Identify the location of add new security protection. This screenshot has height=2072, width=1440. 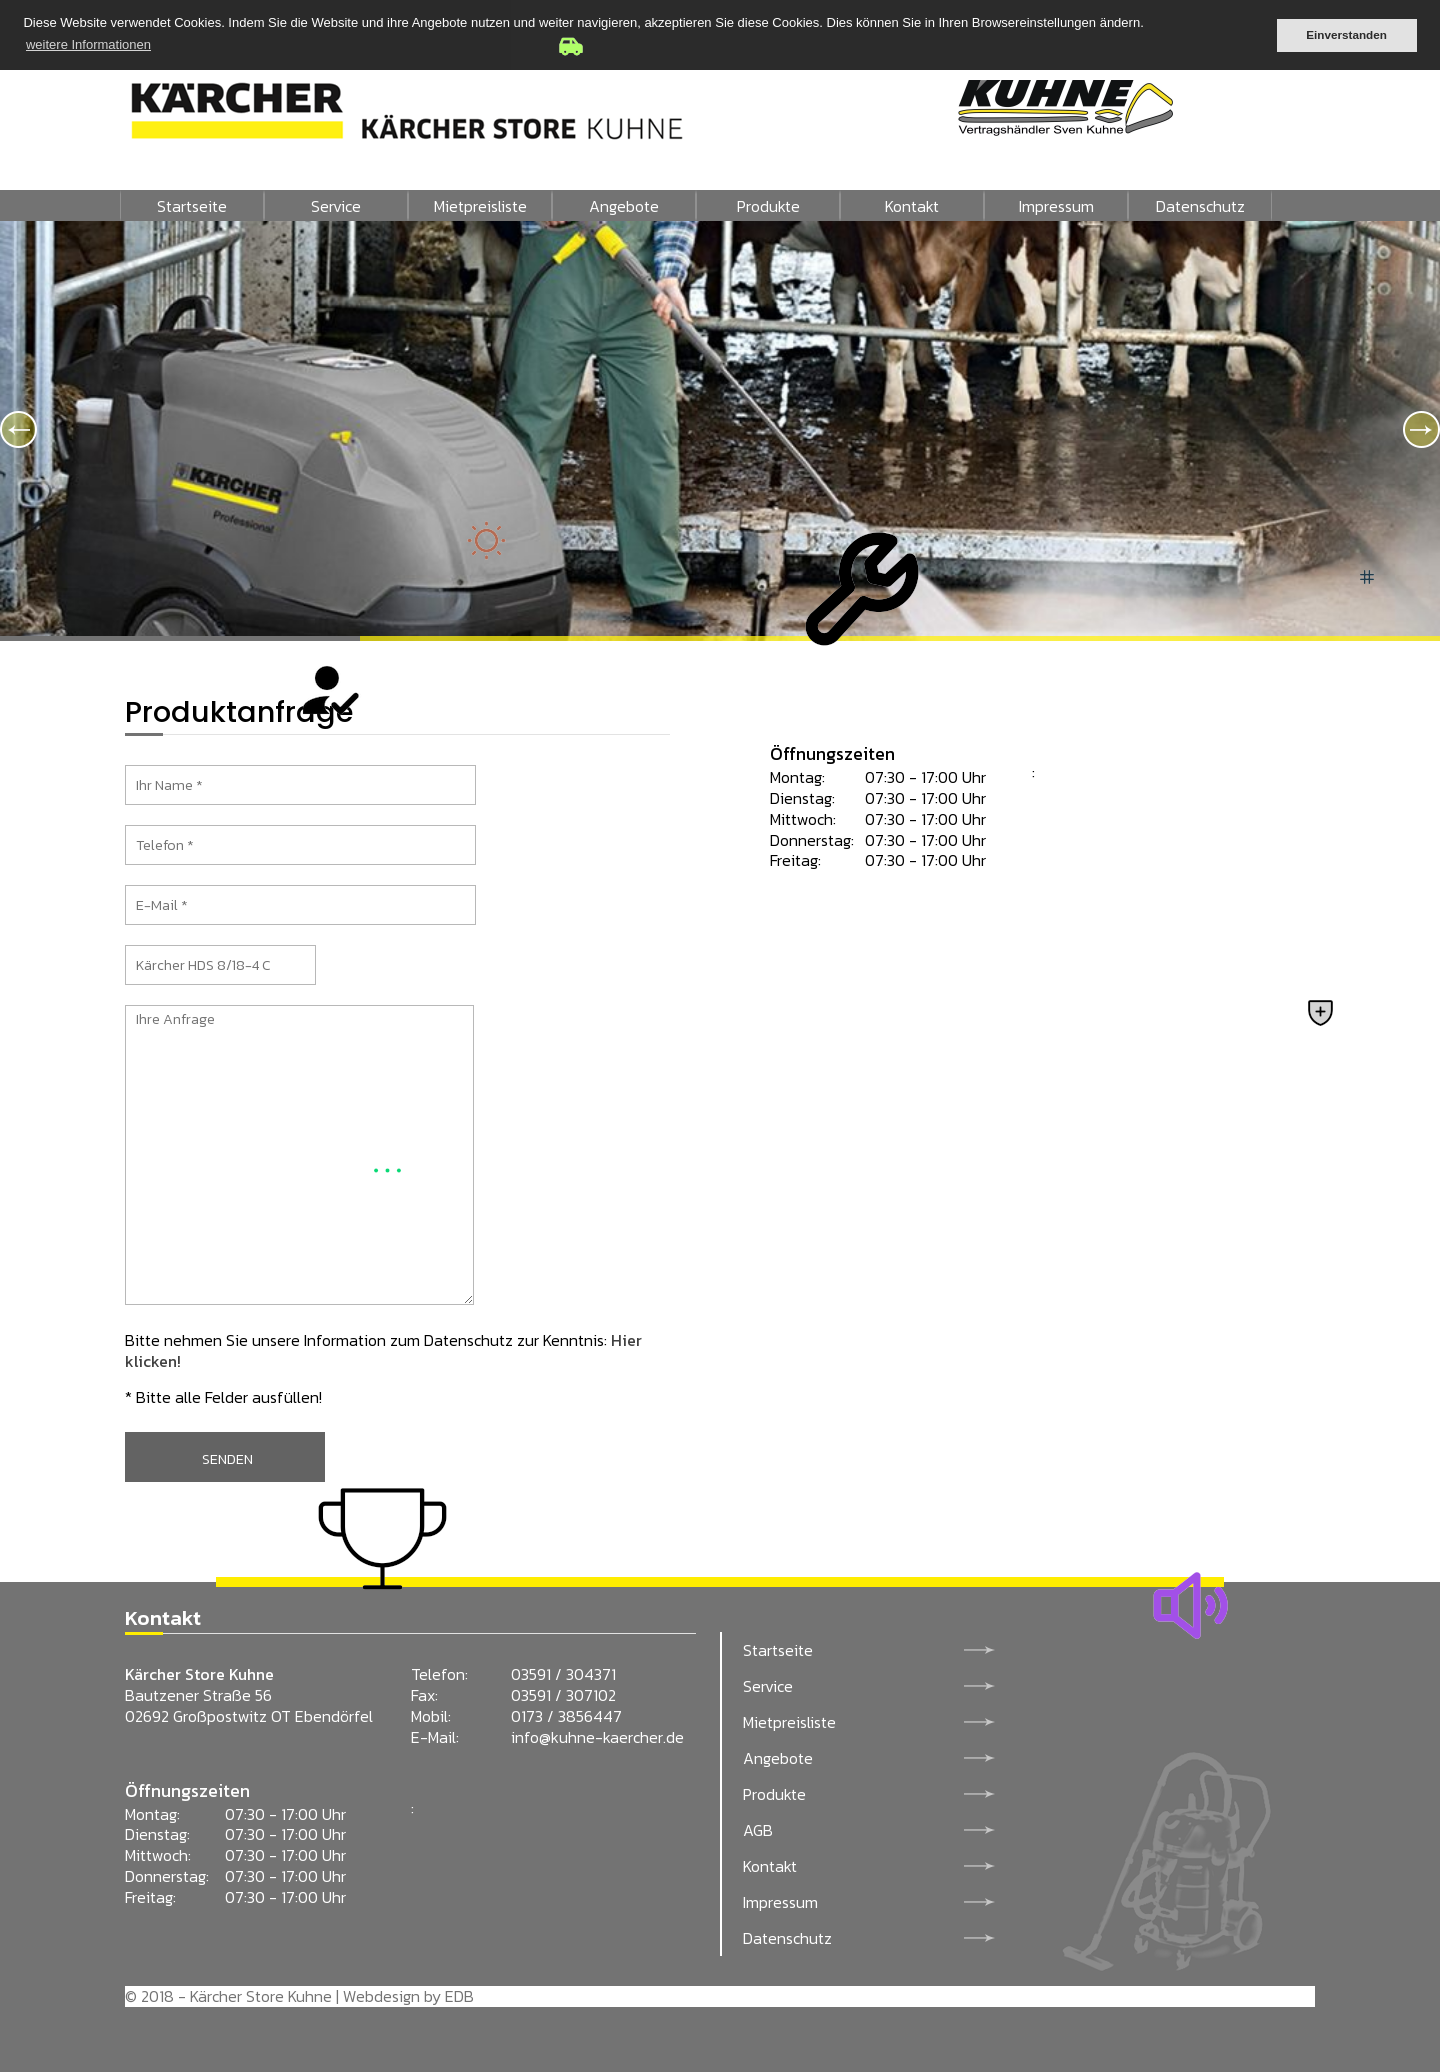
(1320, 1011).